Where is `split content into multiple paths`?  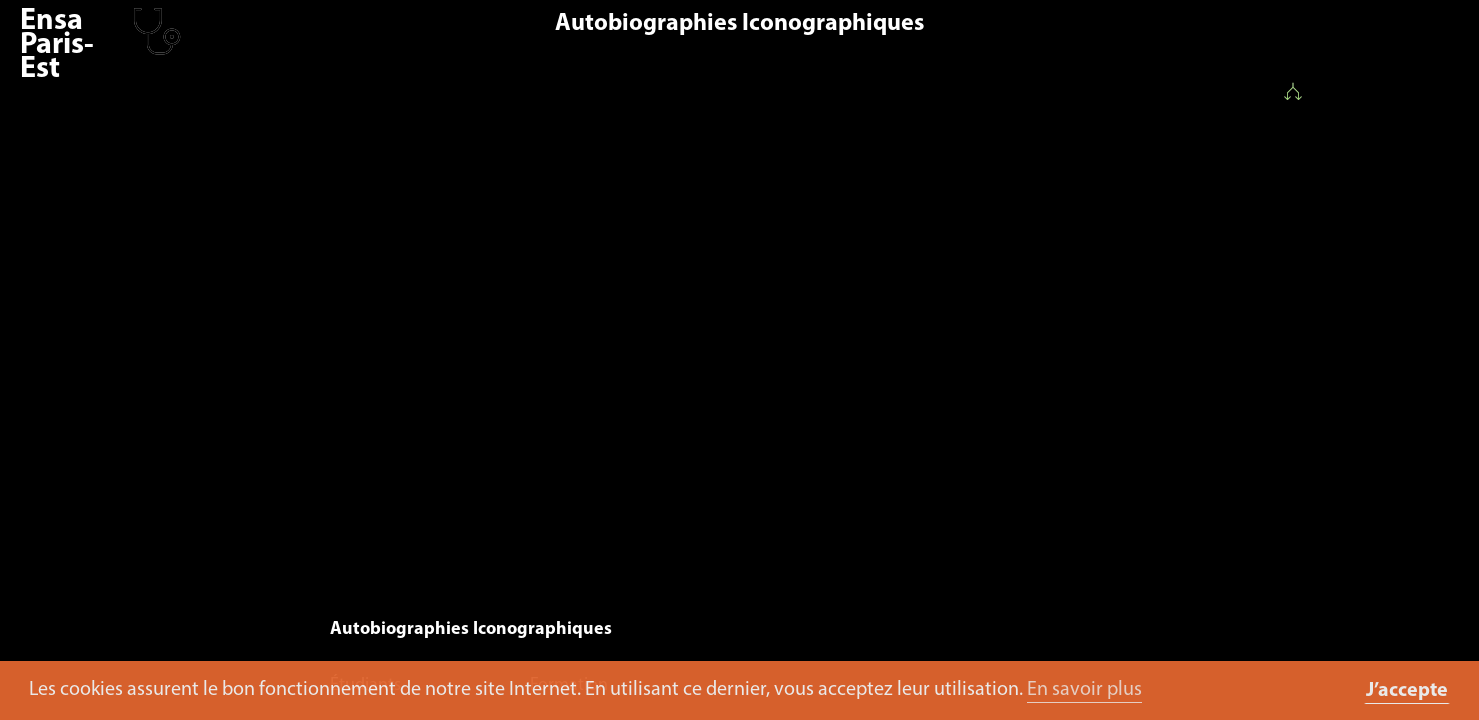 split content into multiple paths is located at coordinates (1293, 92).